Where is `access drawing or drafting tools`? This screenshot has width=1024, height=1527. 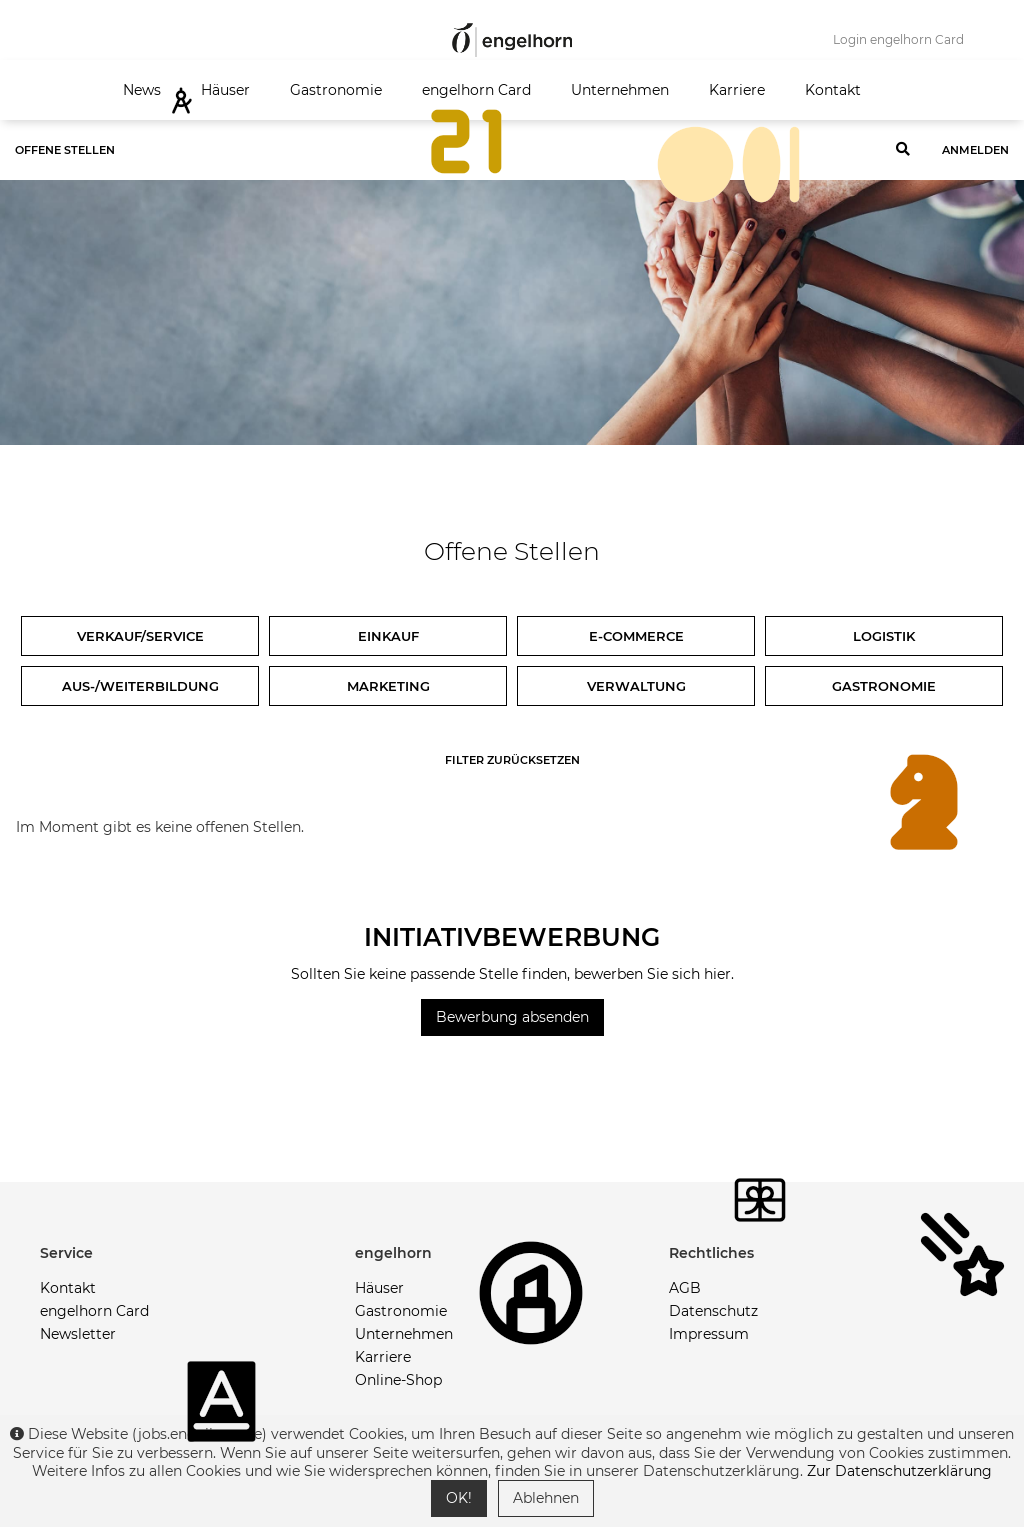 access drawing or drafting tools is located at coordinates (181, 101).